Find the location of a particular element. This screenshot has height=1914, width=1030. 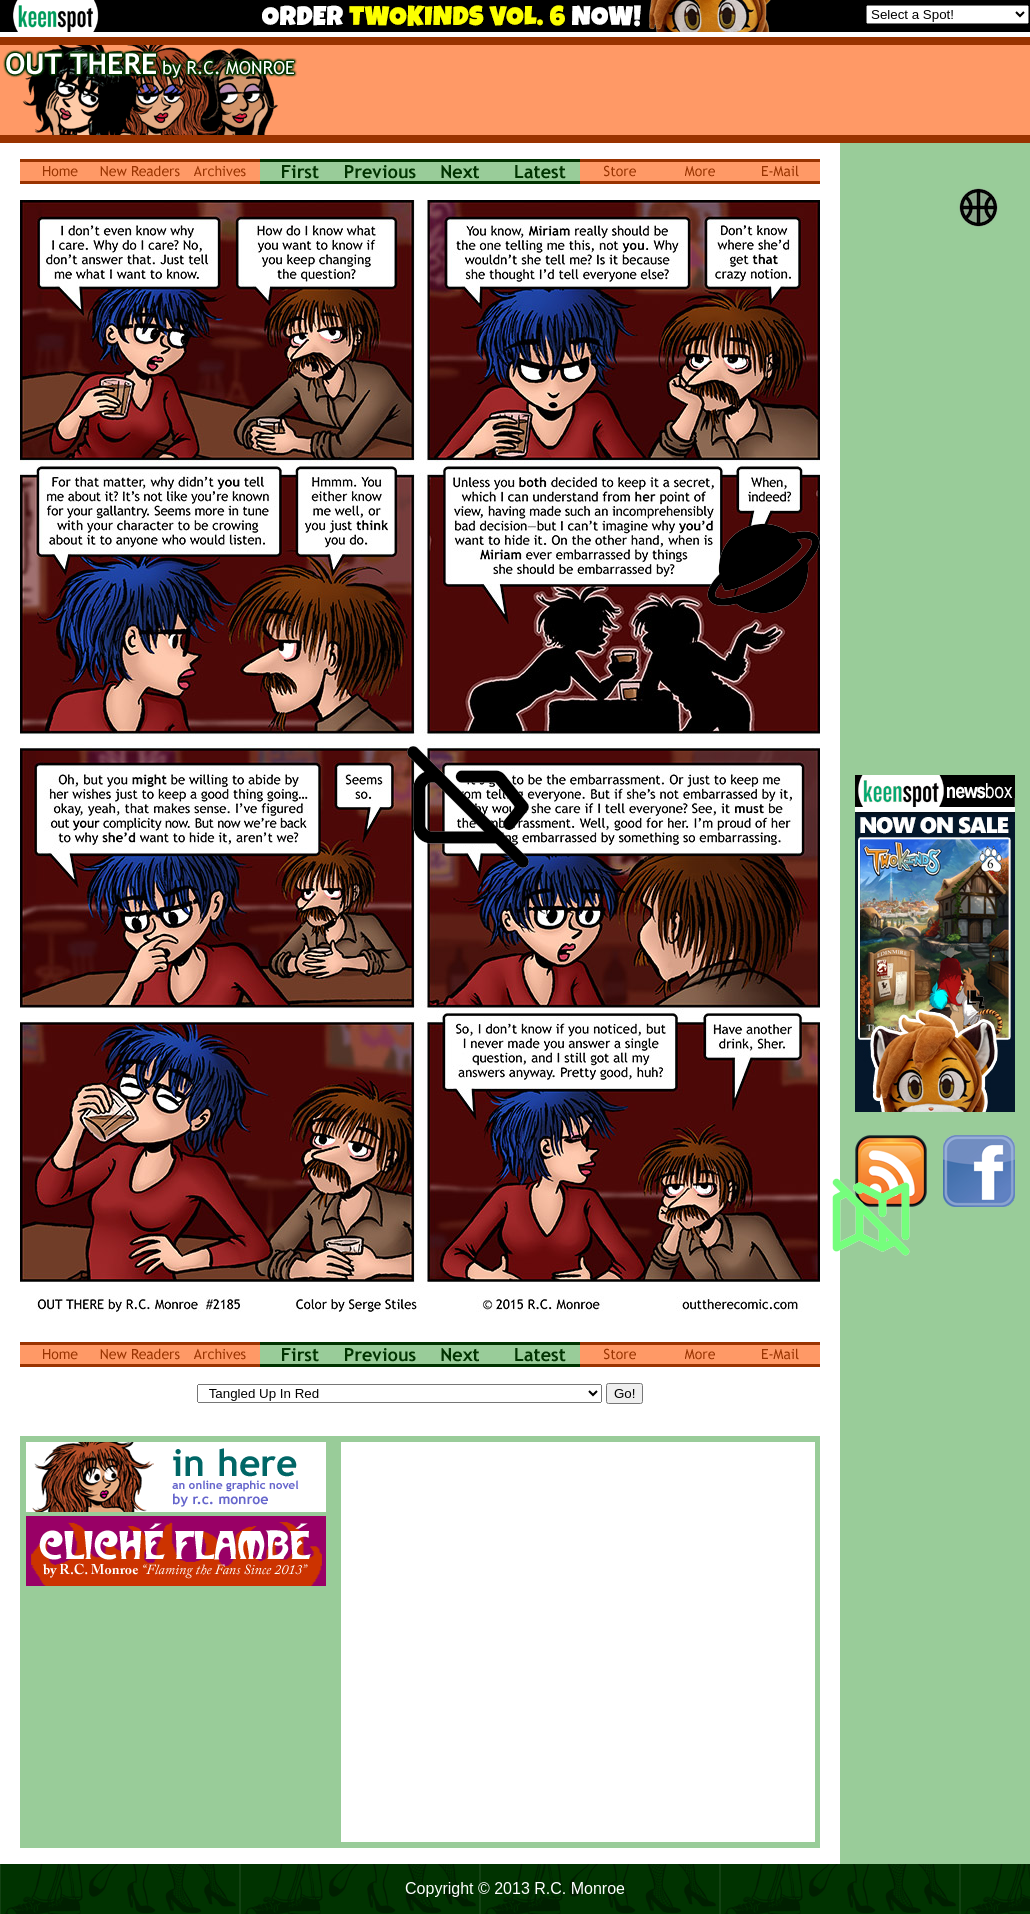

access basketball or sports content is located at coordinates (978, 207).